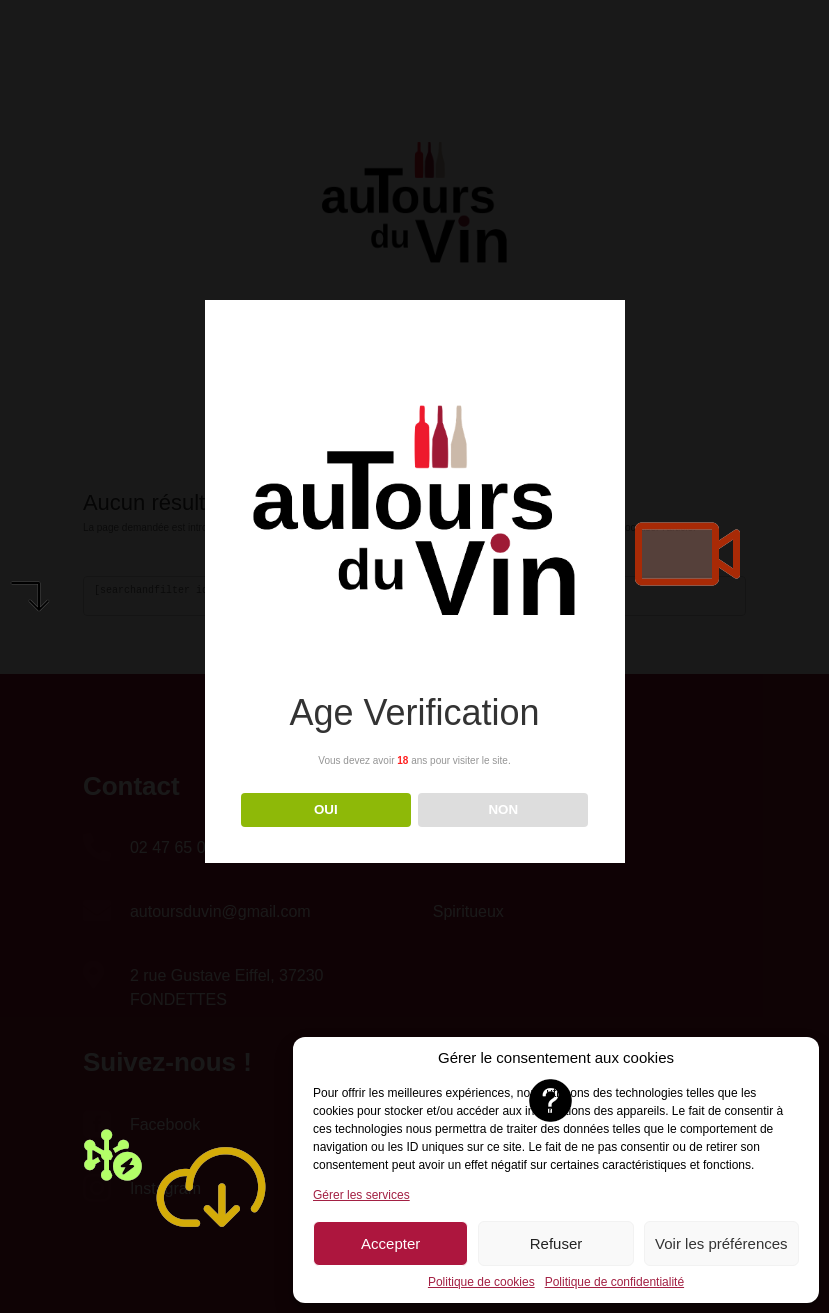 This screenshot has width=829, height=1313. I want to click on access AI-powered network automation, so click(113, 1155).